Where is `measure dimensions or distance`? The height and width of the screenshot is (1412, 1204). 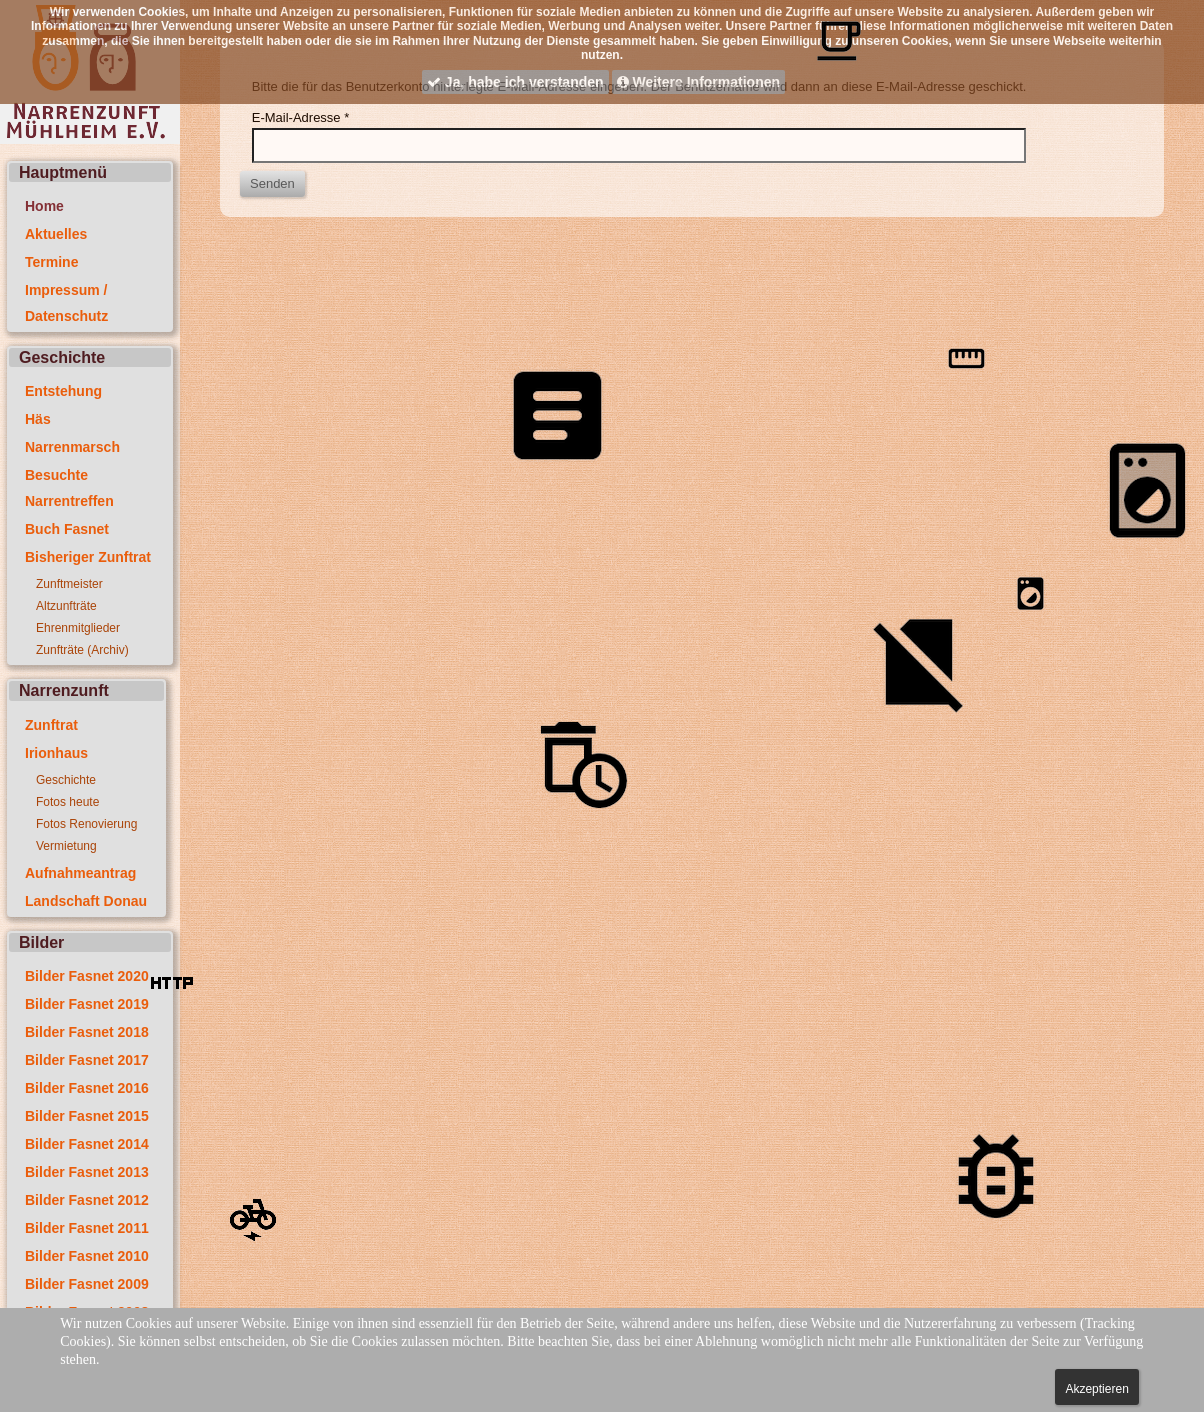
measure dimensions or distance is located at coordinates (966, 358).